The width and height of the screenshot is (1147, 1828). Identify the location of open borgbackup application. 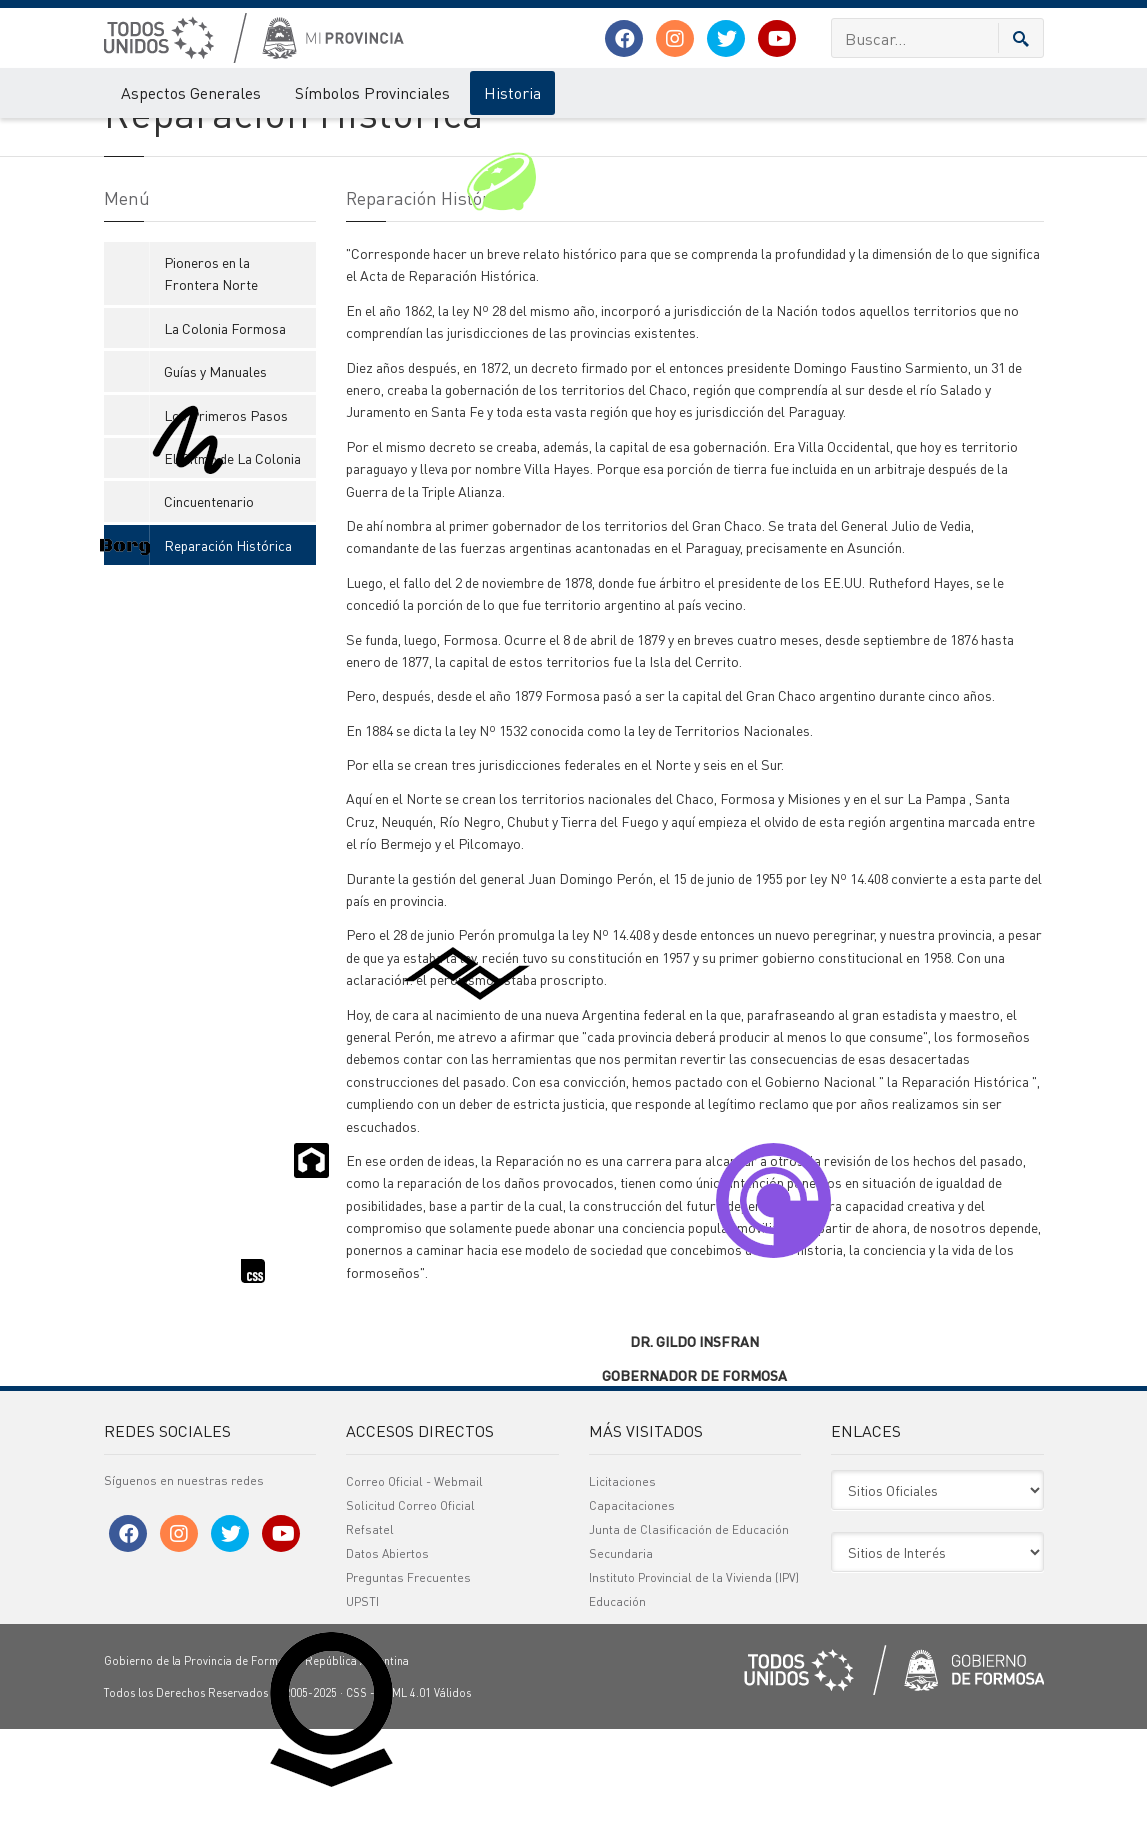
(125, 547).